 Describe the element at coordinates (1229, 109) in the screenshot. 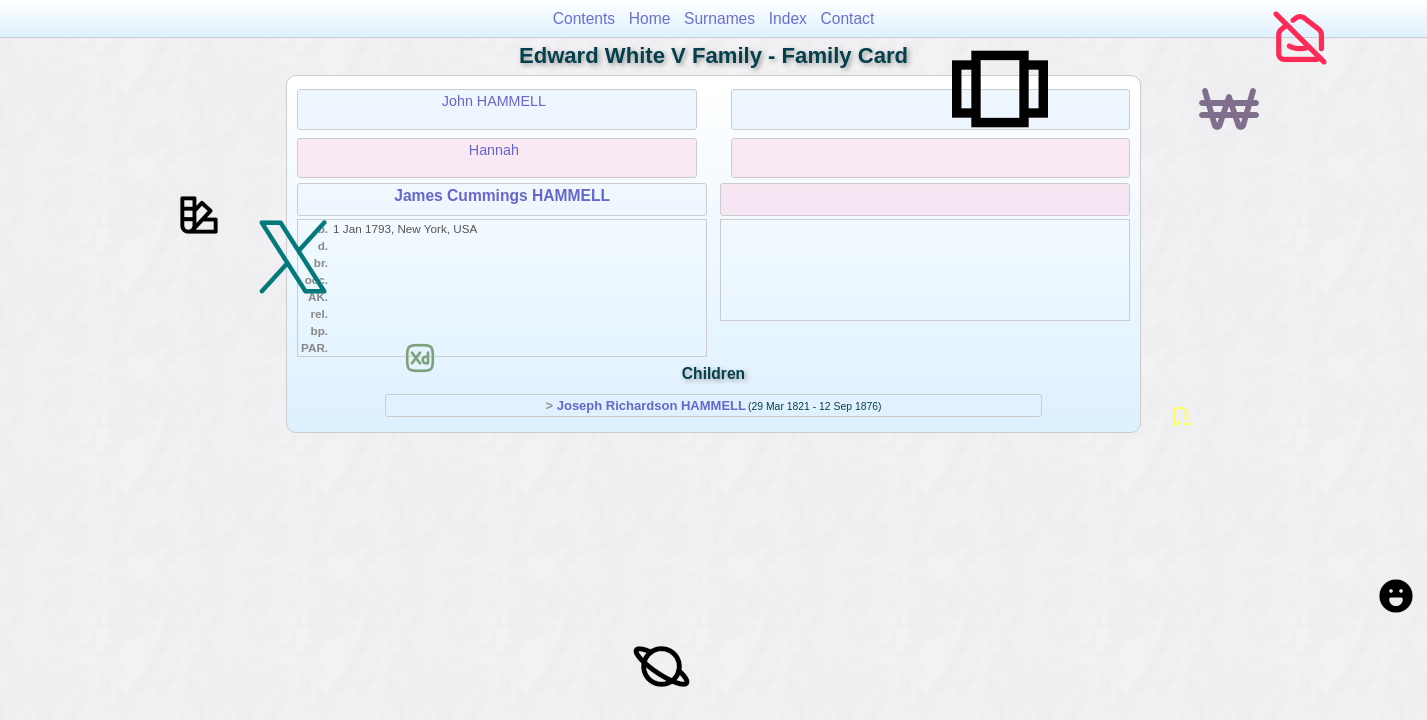

I see `indicates Korean won currency` at that location.